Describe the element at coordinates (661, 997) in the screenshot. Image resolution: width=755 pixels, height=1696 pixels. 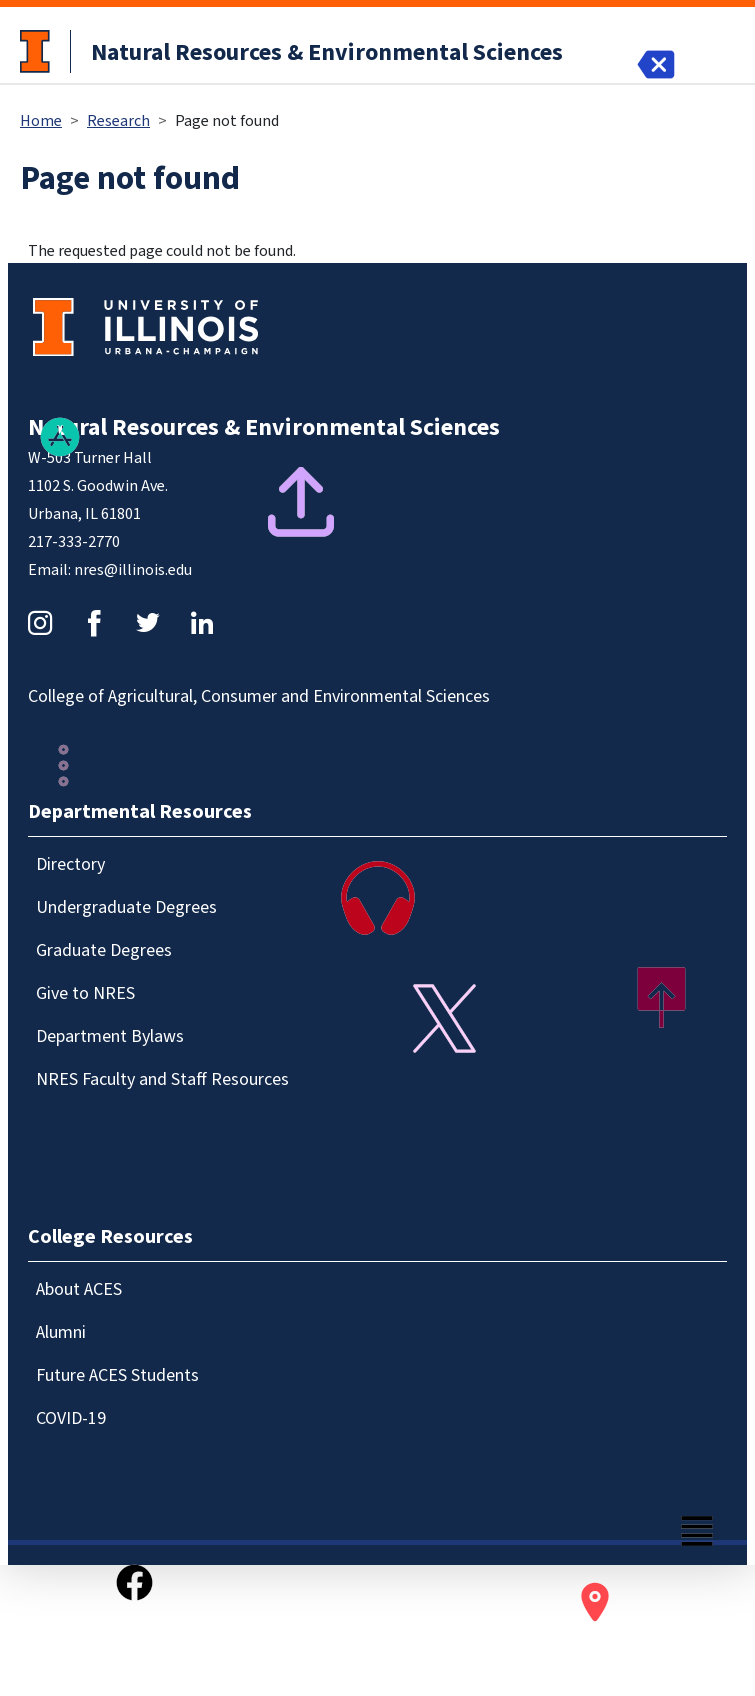
I see `upload or push content to a server` at that location.